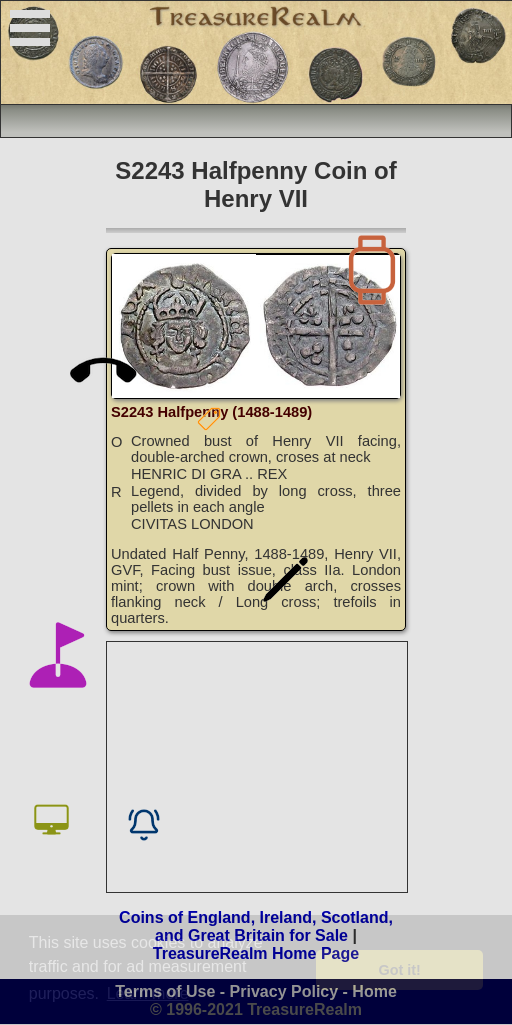 The width and height of the screenshot is (512, 1025). I want to click on edit content or text, so click(285, 579).